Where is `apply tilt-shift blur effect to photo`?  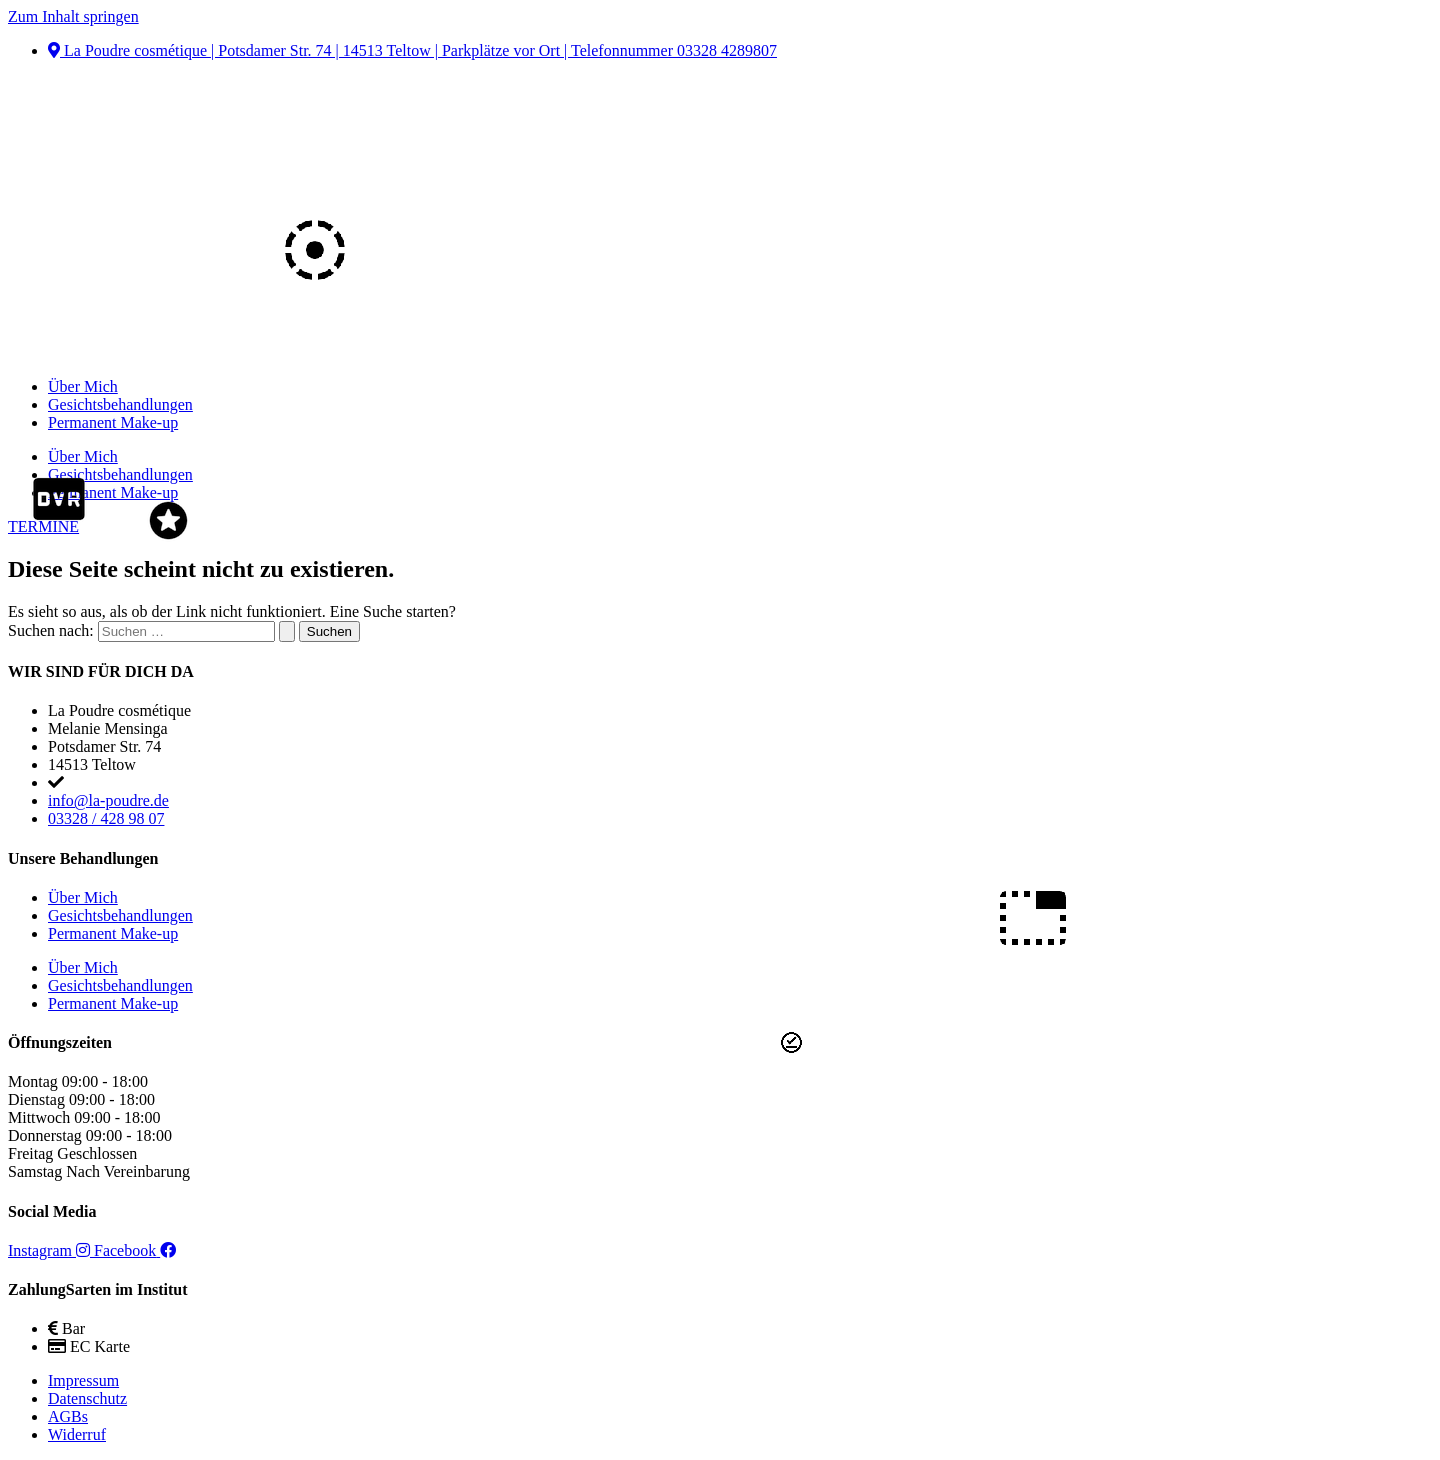 apply tilt-shift blur effect to photo is located at coordinates (315, 250).